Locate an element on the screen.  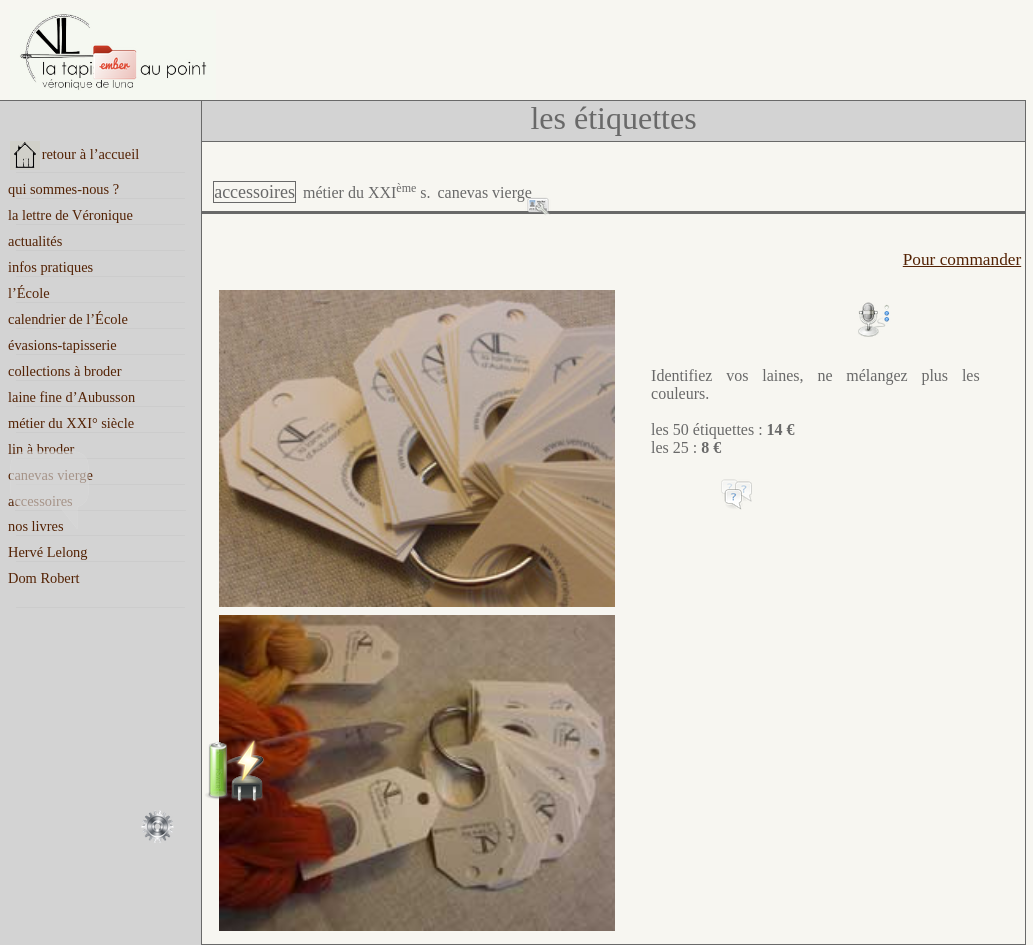
indicates battery is fully charged and connected to power is located at coordinates (233, 770).